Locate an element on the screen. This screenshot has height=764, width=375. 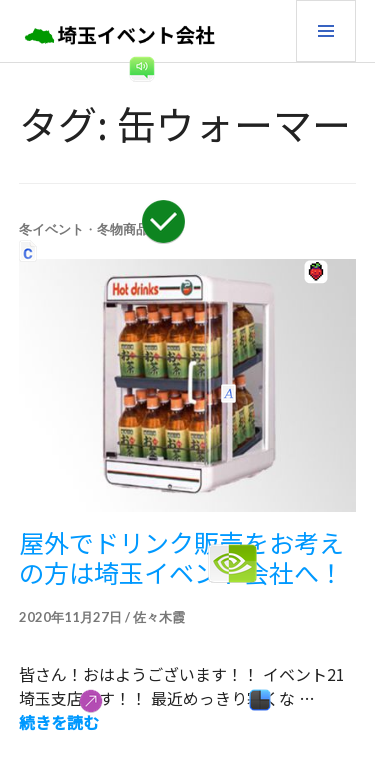
open nvidia graphics card settings is located at coordinates (232, 563).